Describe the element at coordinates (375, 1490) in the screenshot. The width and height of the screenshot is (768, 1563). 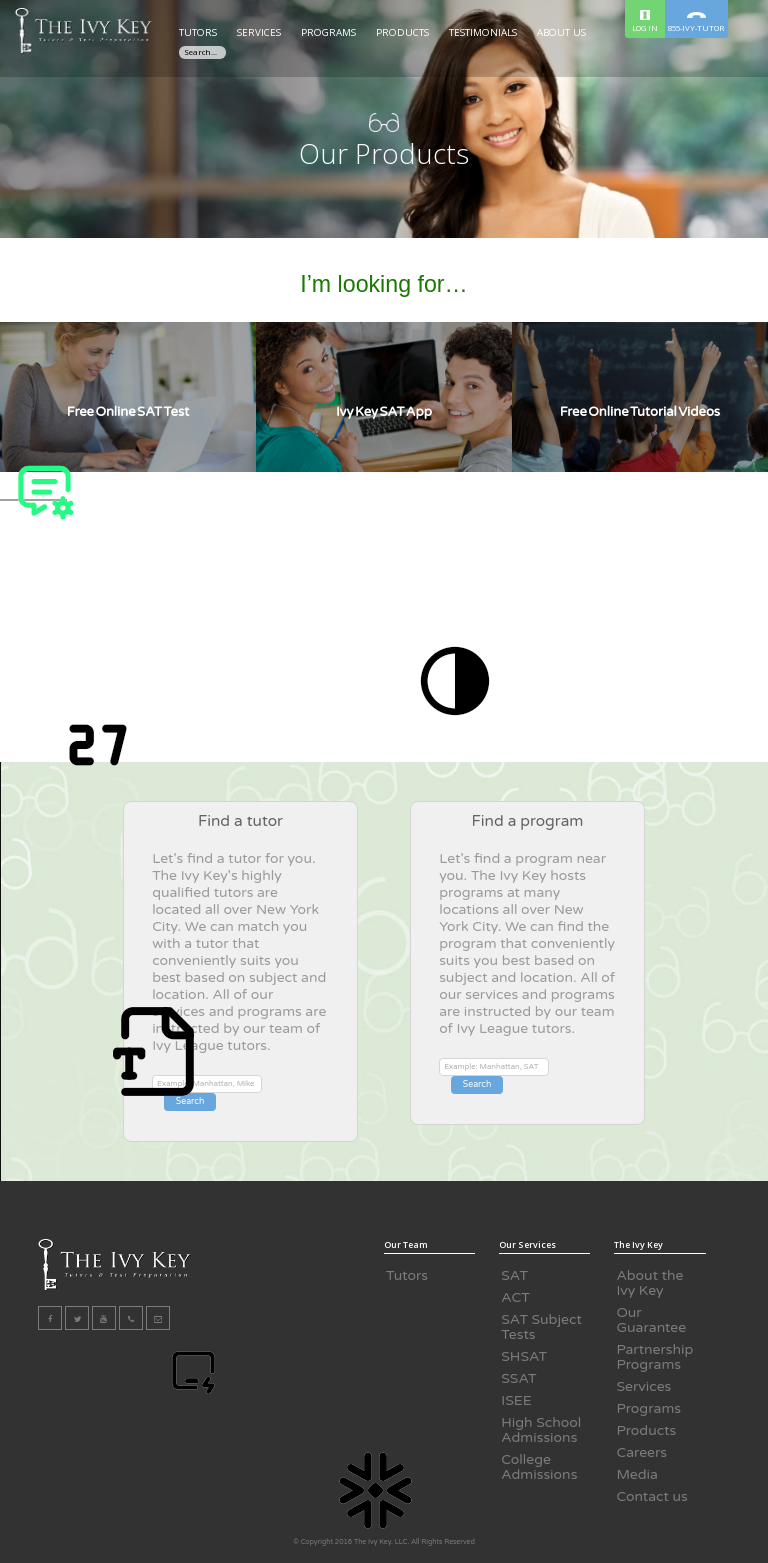
I see `connect to Snowflake data platform` at that location.